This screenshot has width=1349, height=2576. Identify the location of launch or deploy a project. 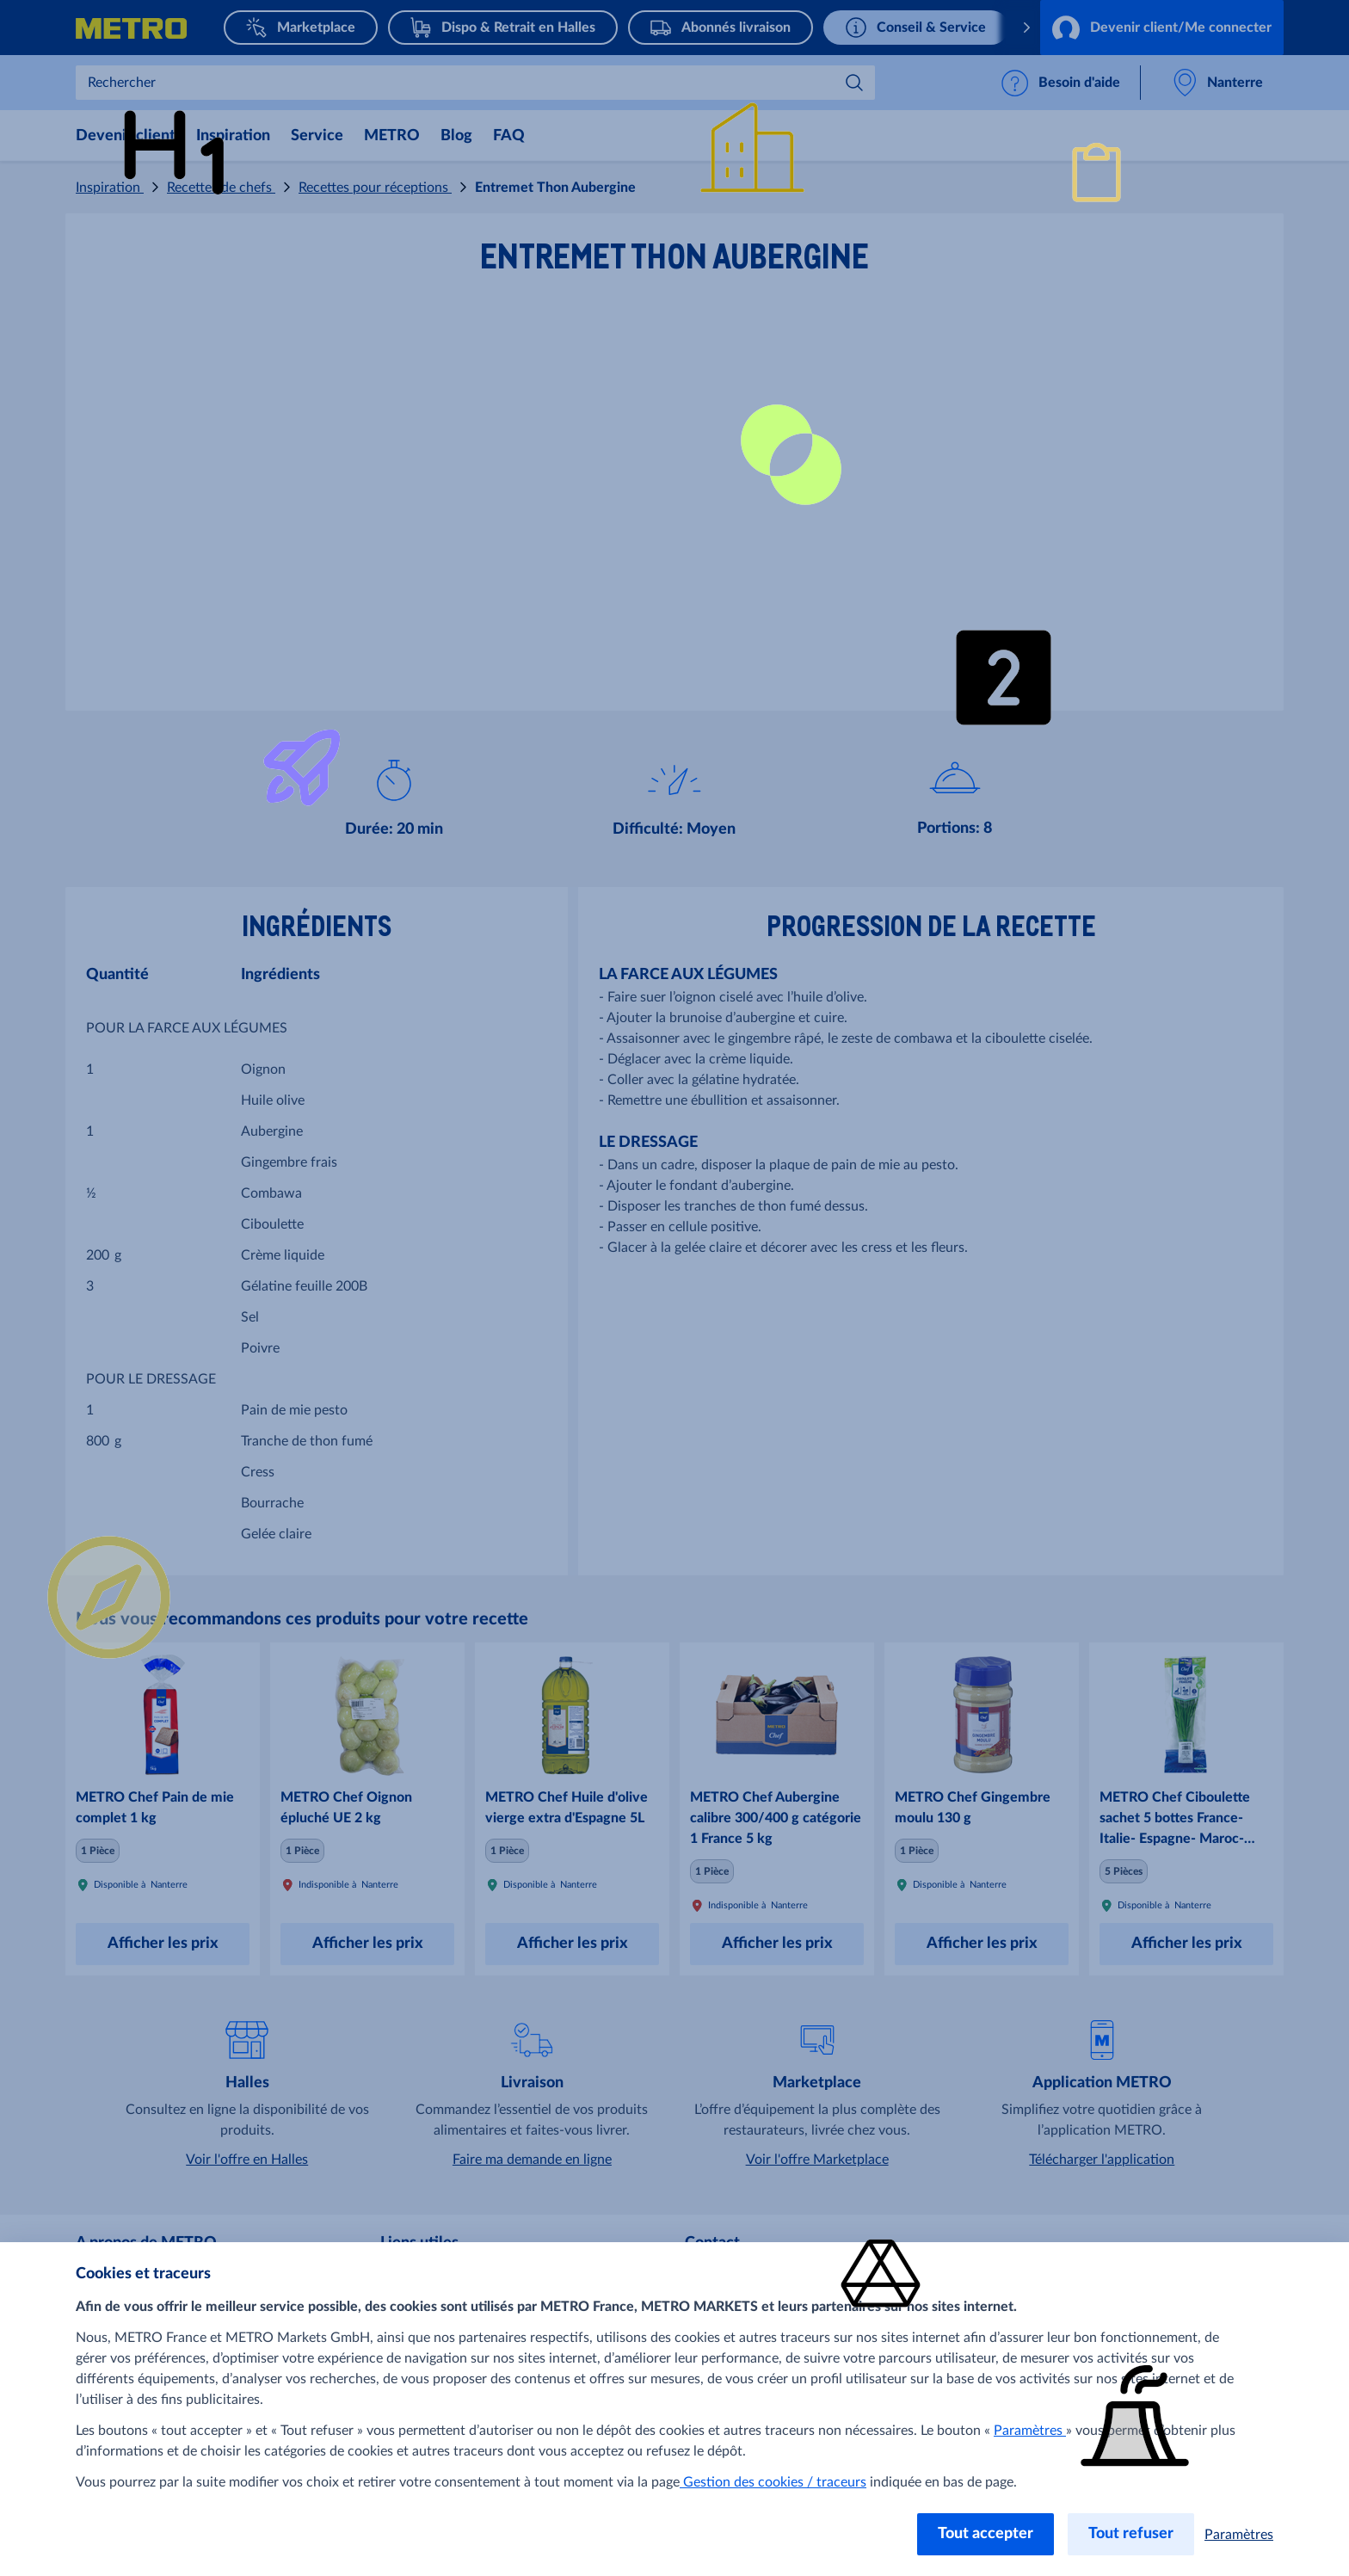
(303, 766).